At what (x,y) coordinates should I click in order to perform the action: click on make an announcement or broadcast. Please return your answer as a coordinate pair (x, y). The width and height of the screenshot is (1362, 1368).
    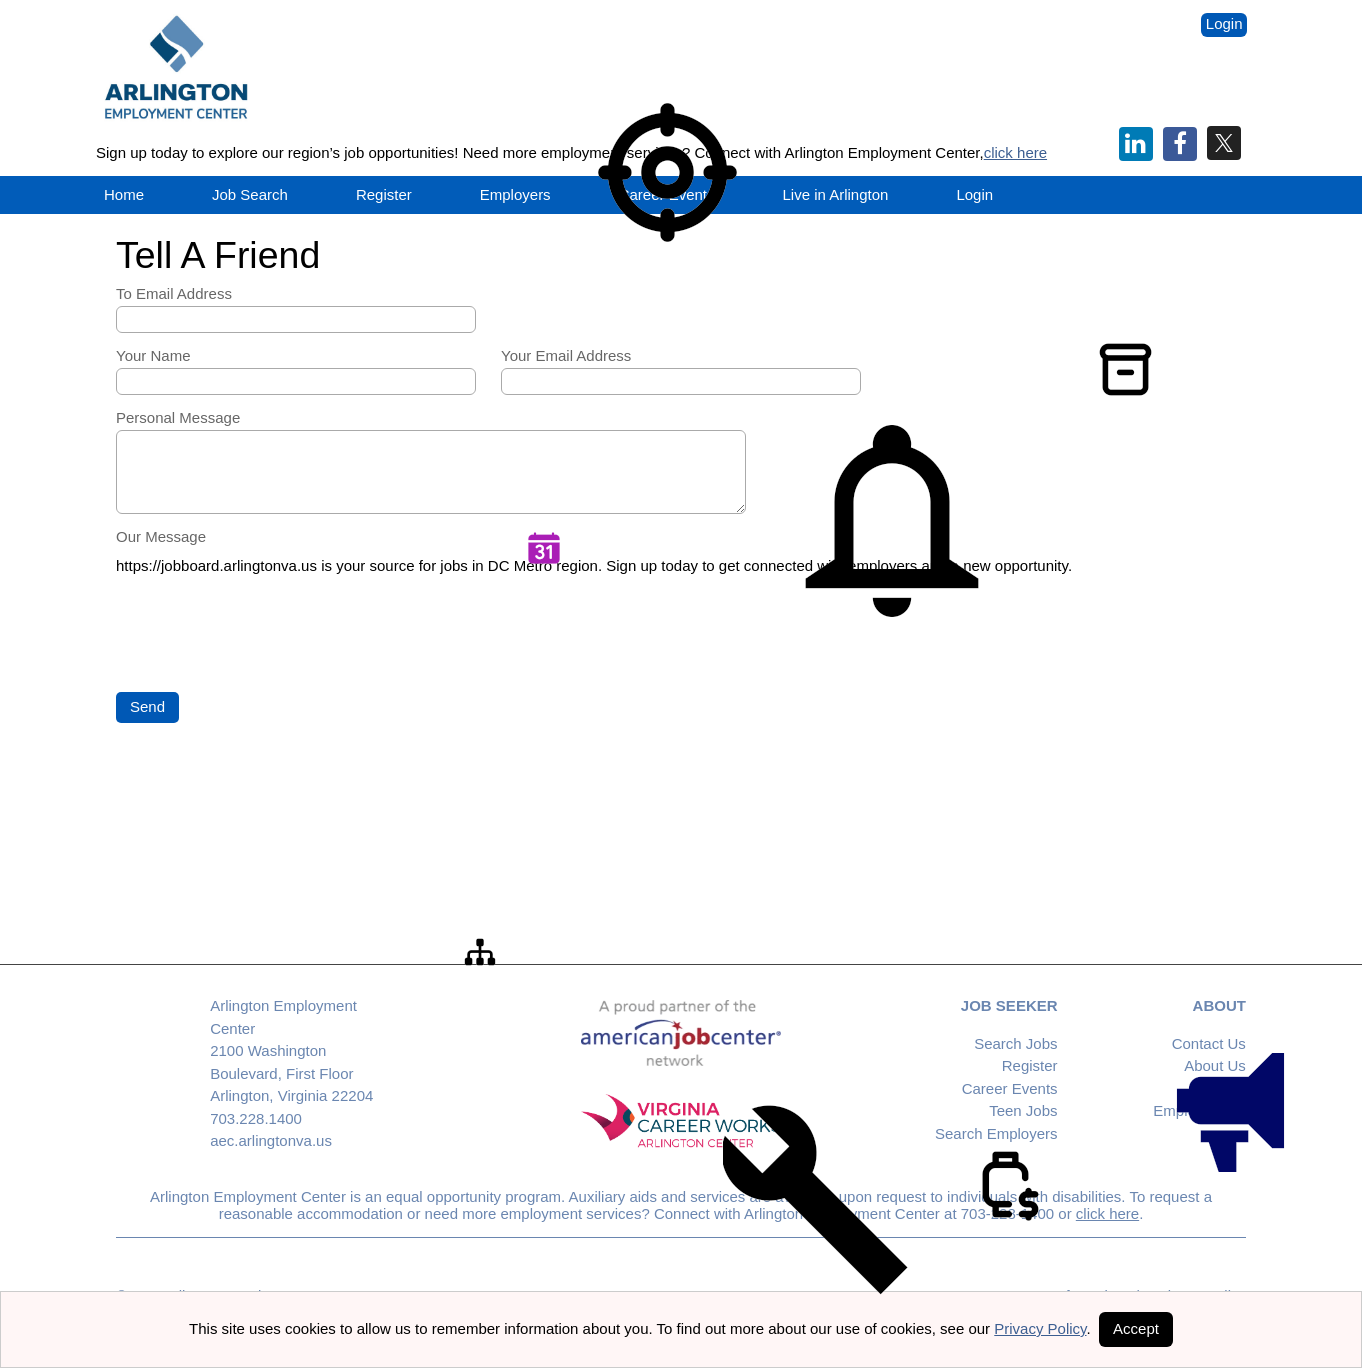
    Looking at the image, I should click on (1230, 1112).